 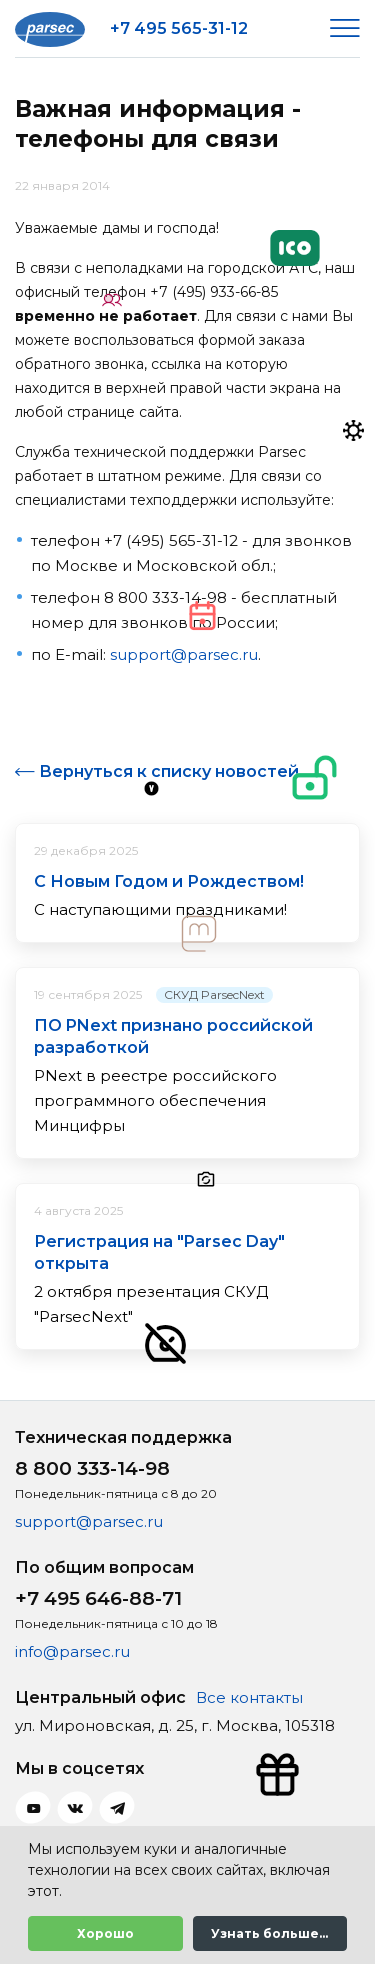 I want to click on dashboard view is disabled or unavailable, so click(x=165, y=1343).